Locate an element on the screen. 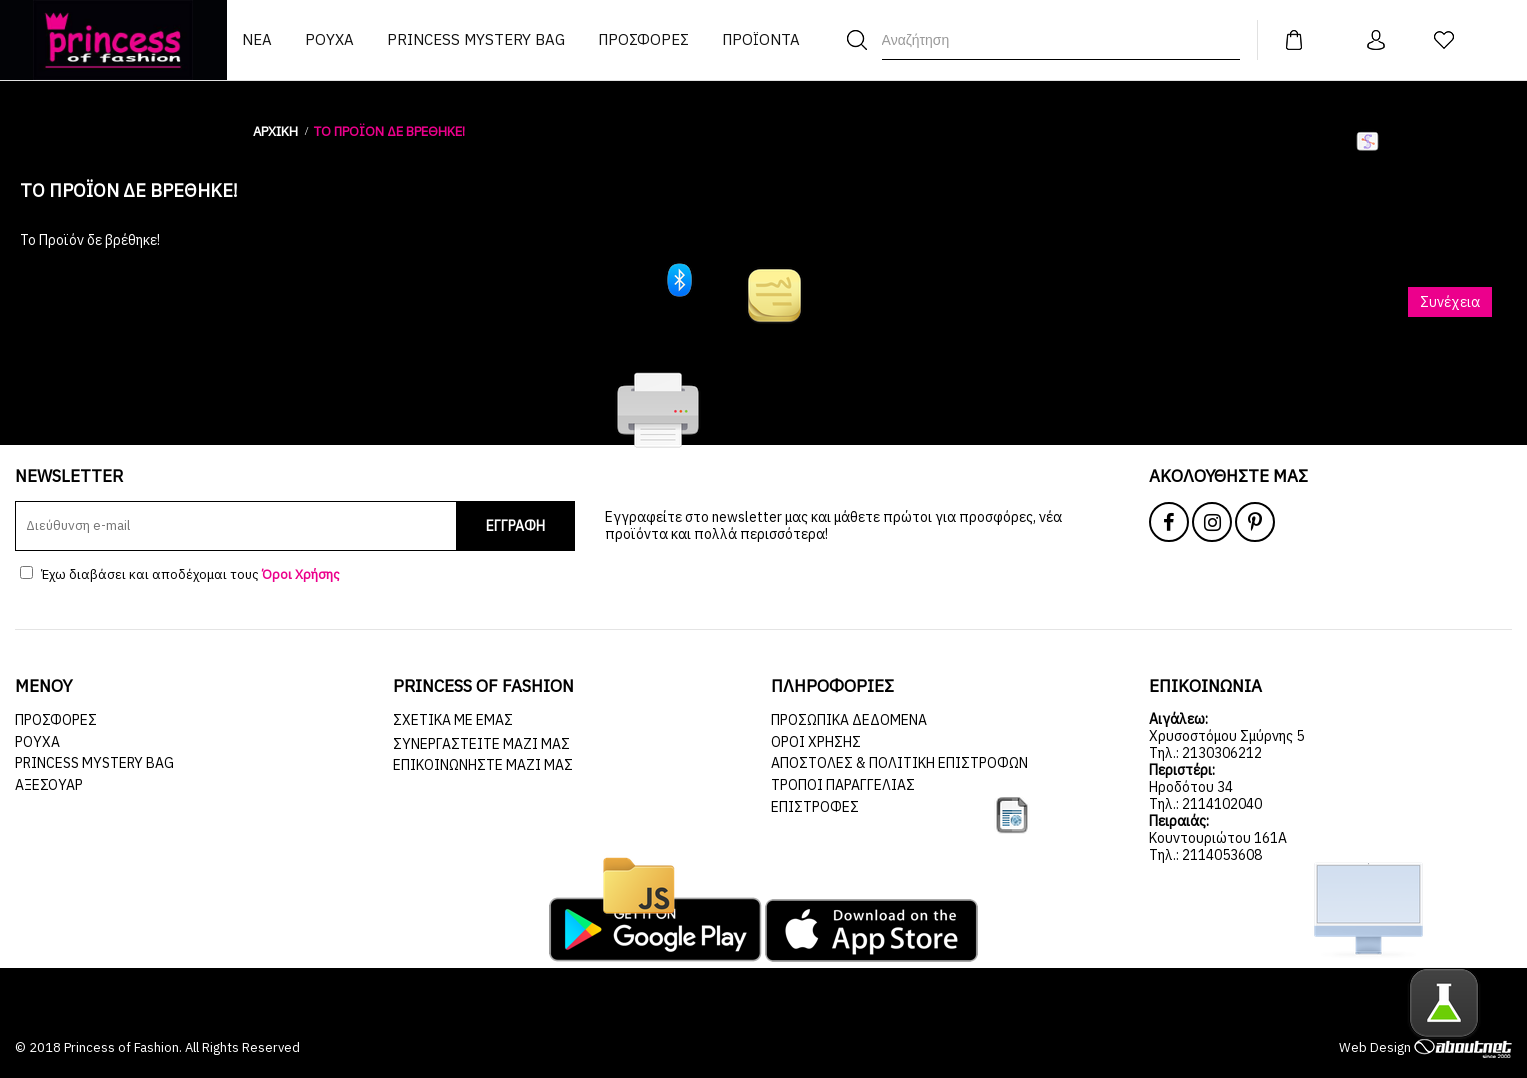 The height and width of the screenshot is (1078, 1527). open science or chemistry-related applications is located at coordinates (1444, 1004).